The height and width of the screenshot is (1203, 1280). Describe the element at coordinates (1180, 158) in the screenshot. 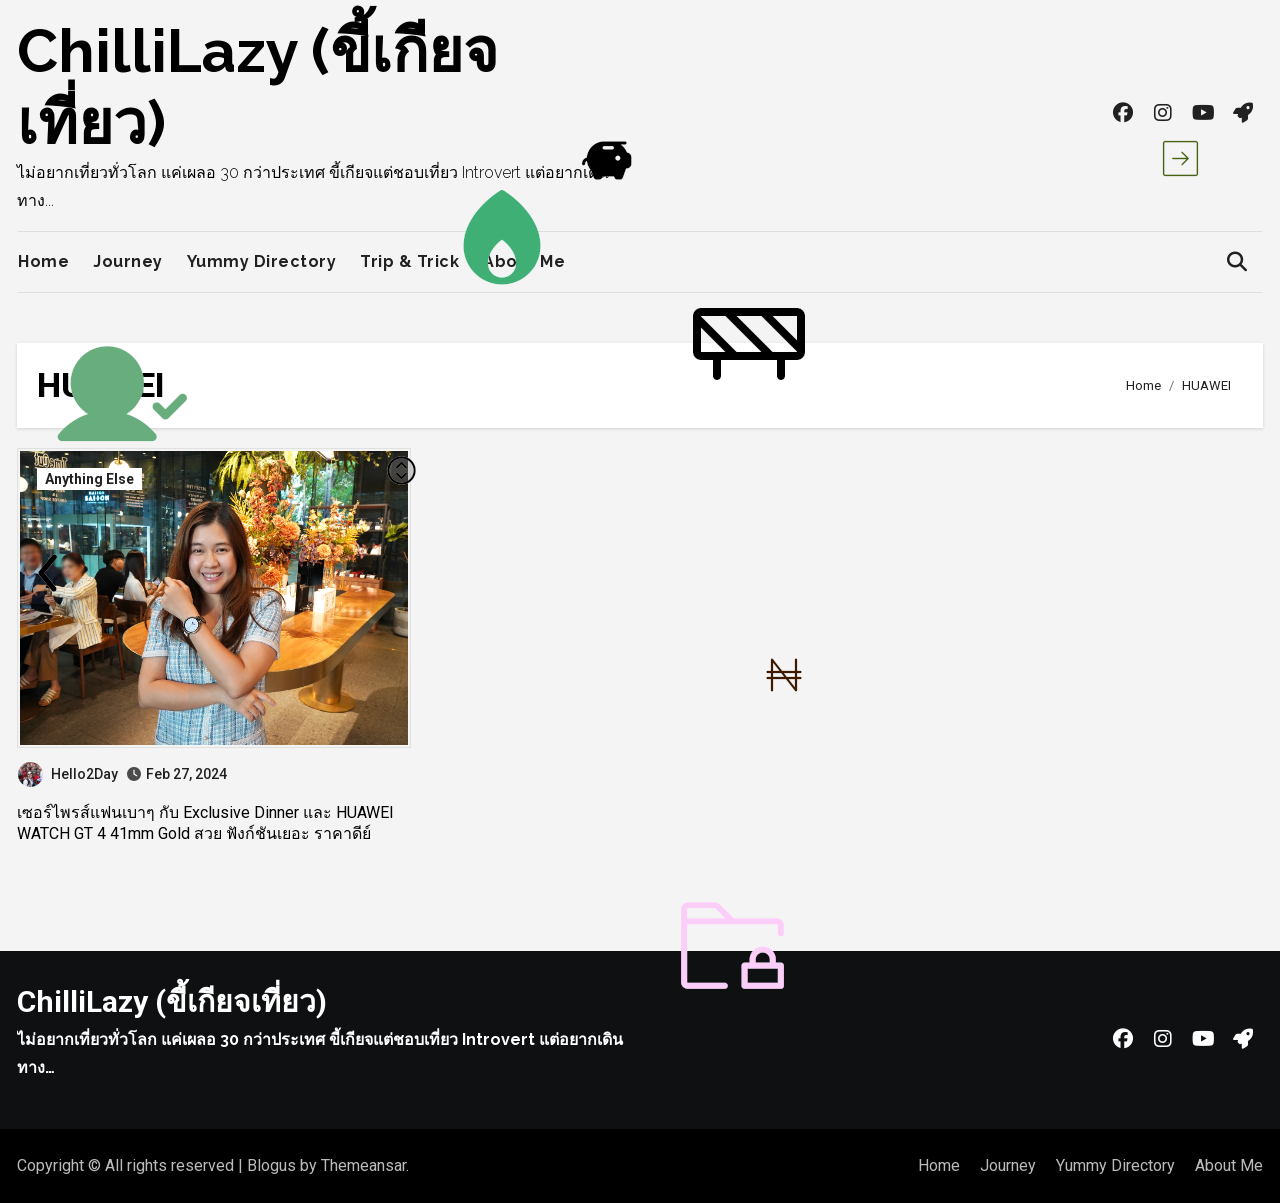

I see `navigate to the next item or screen` at that location.